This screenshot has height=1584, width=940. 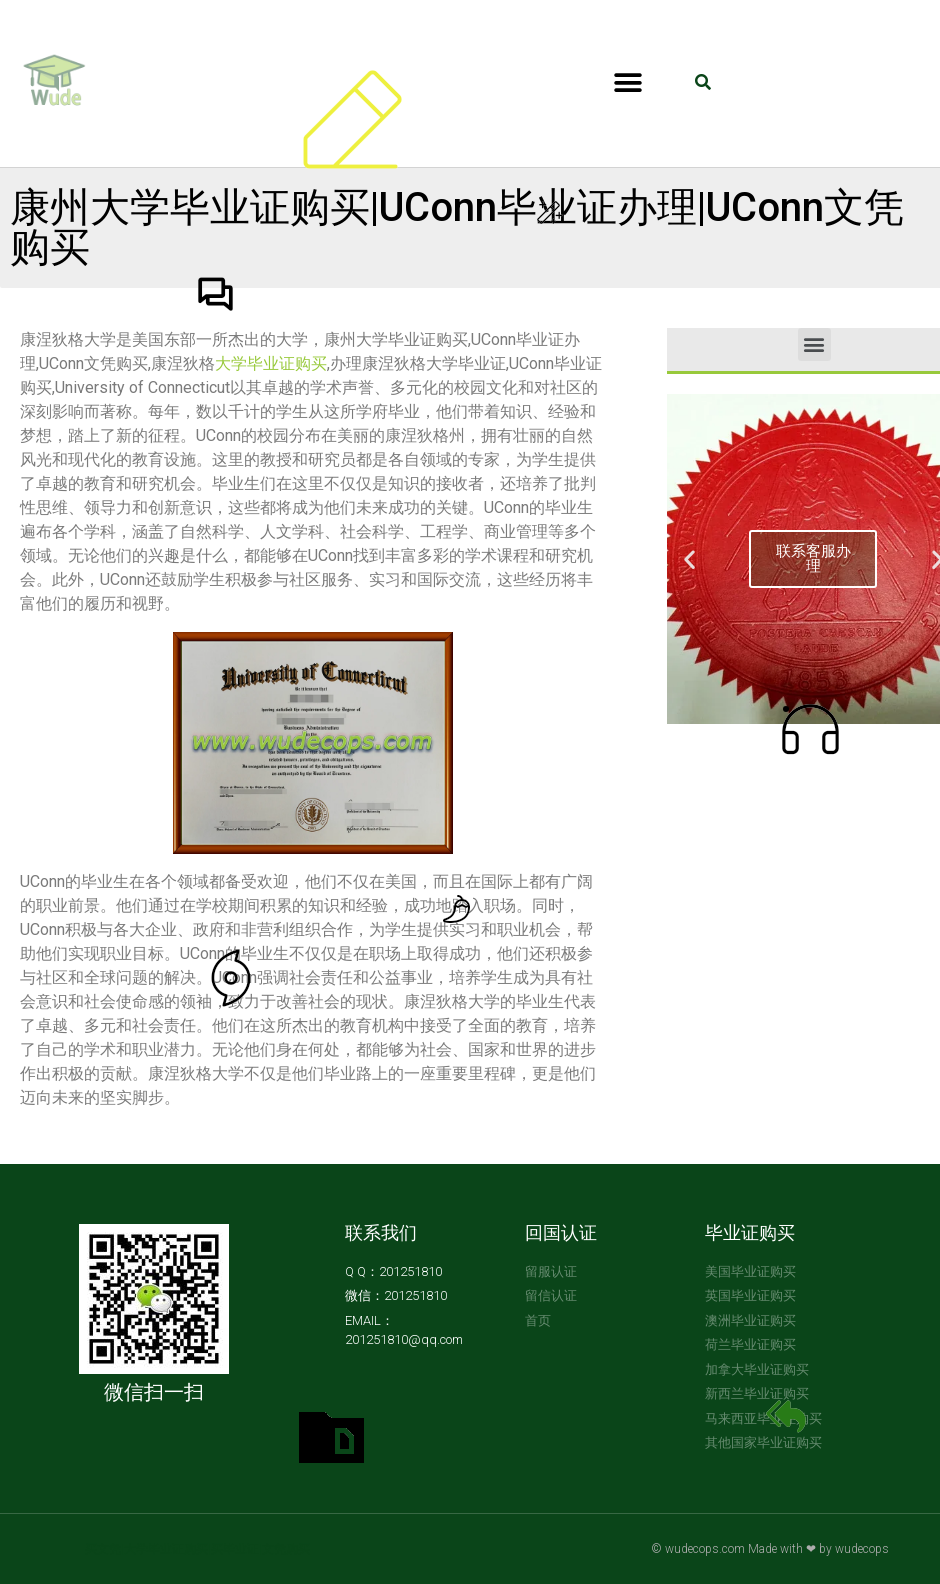 What do you see at coordinates (231, 978) in the screenshot?
I see `indicates hurricane or tropical storm warning` at bounding box center [231, 978].